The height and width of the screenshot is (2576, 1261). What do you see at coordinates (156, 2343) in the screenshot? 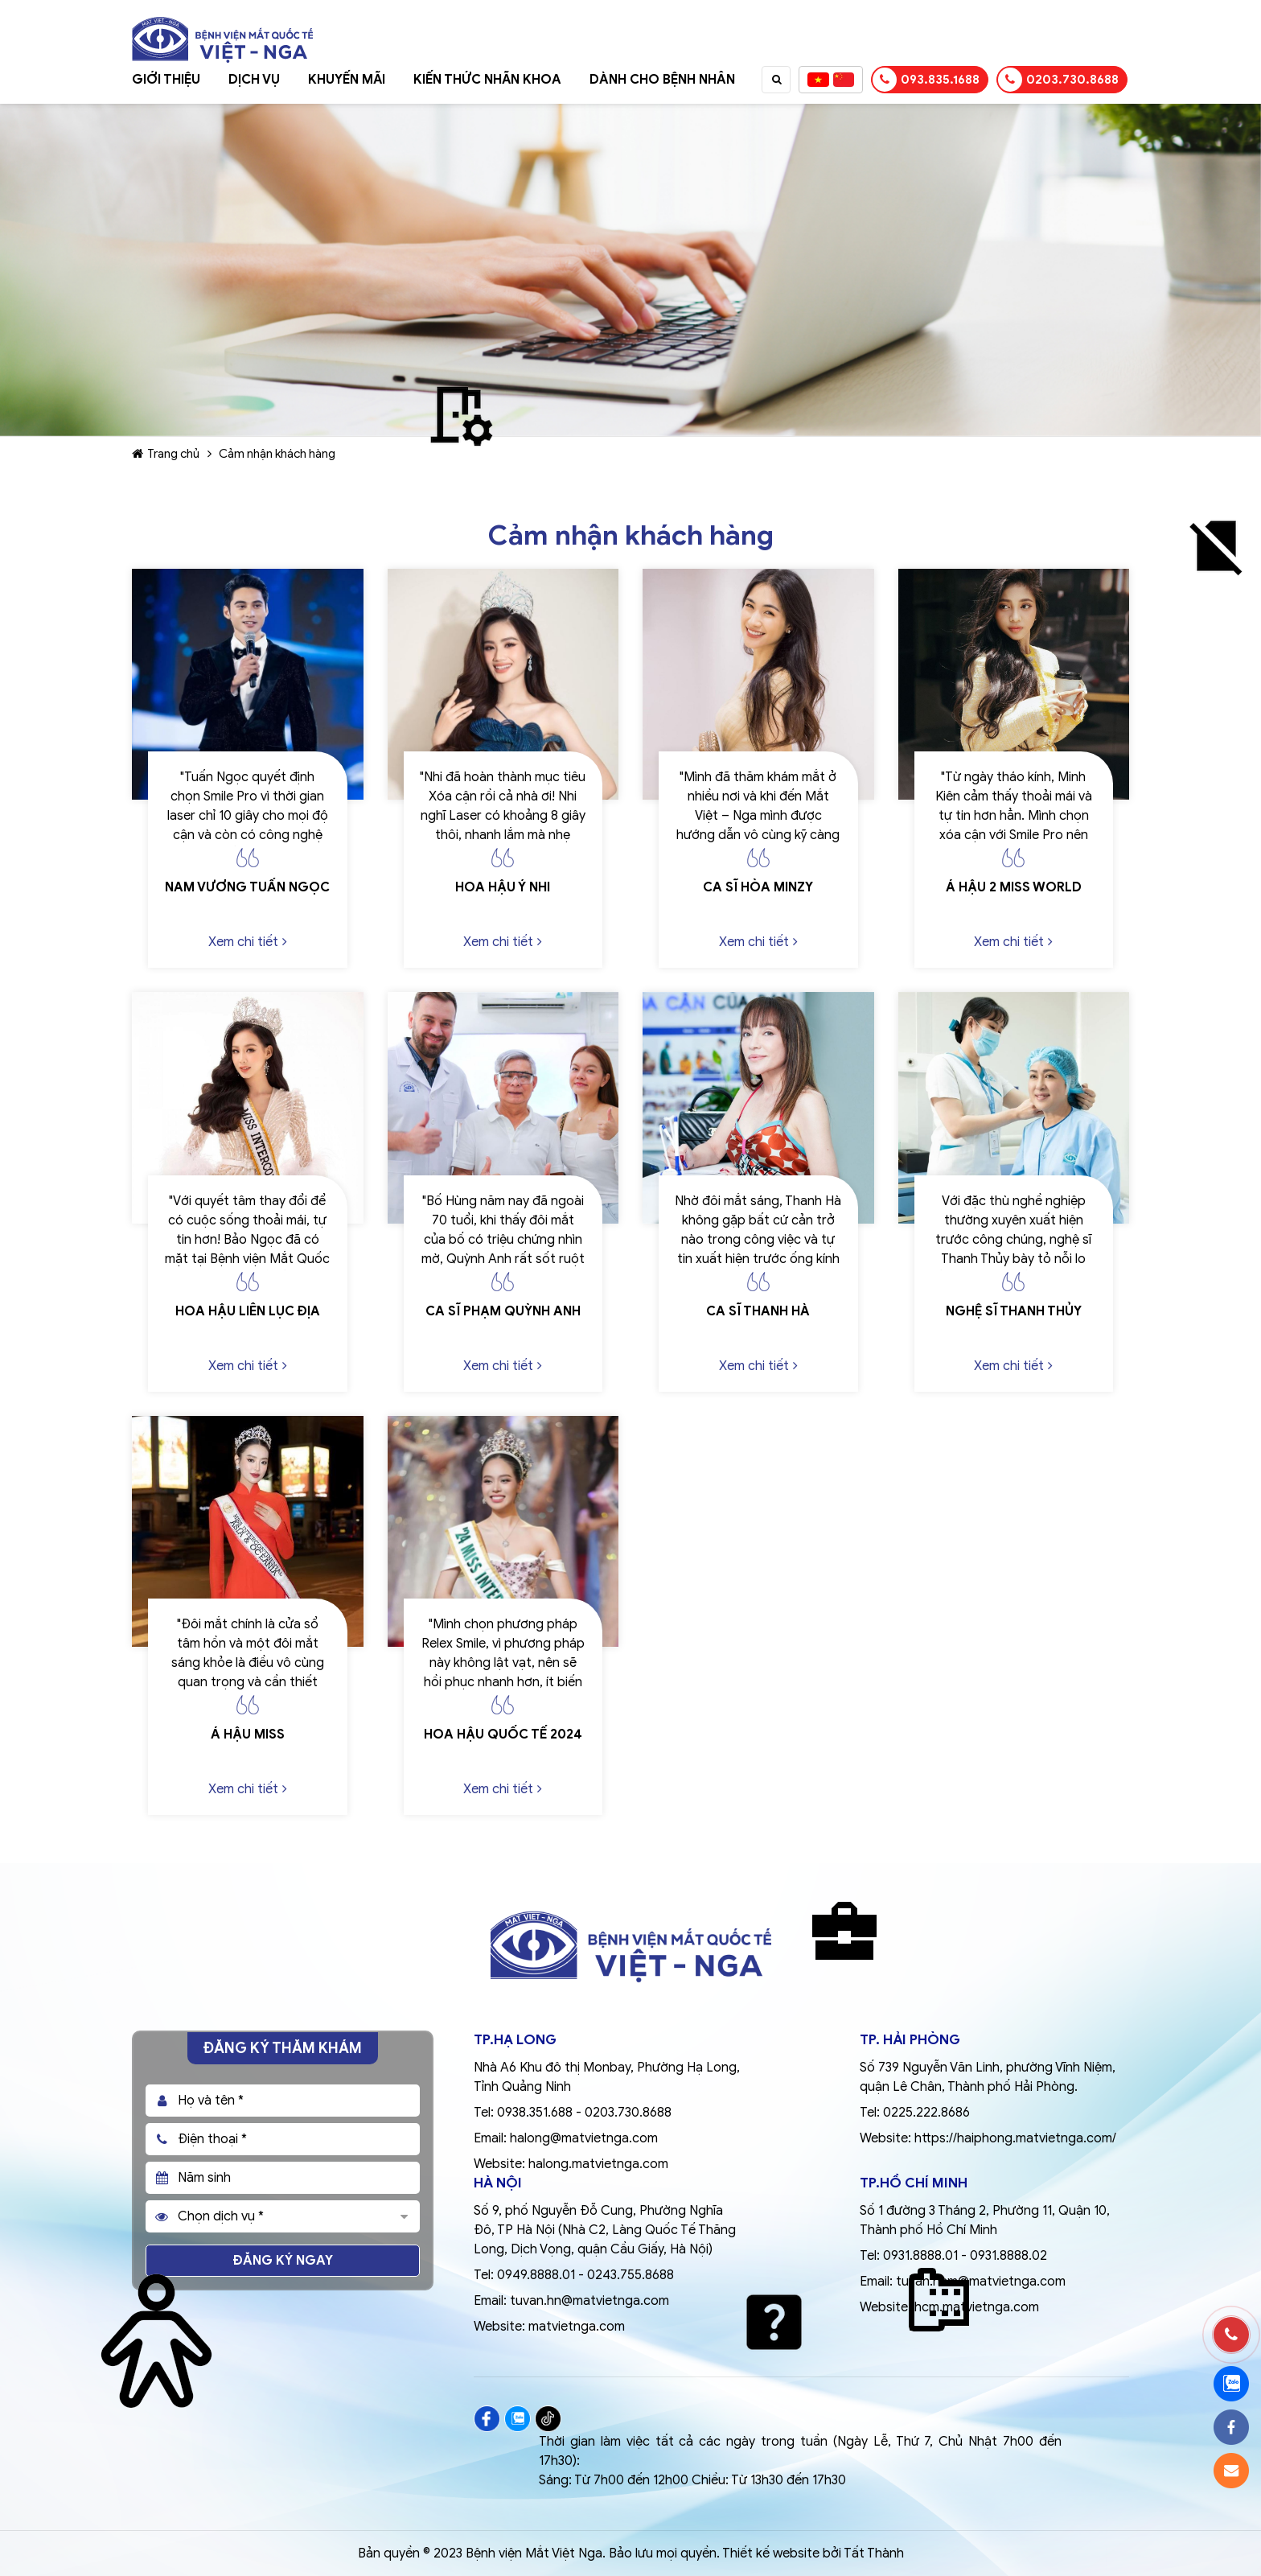
I see `view your profile` at bounding box center [156, 2343].